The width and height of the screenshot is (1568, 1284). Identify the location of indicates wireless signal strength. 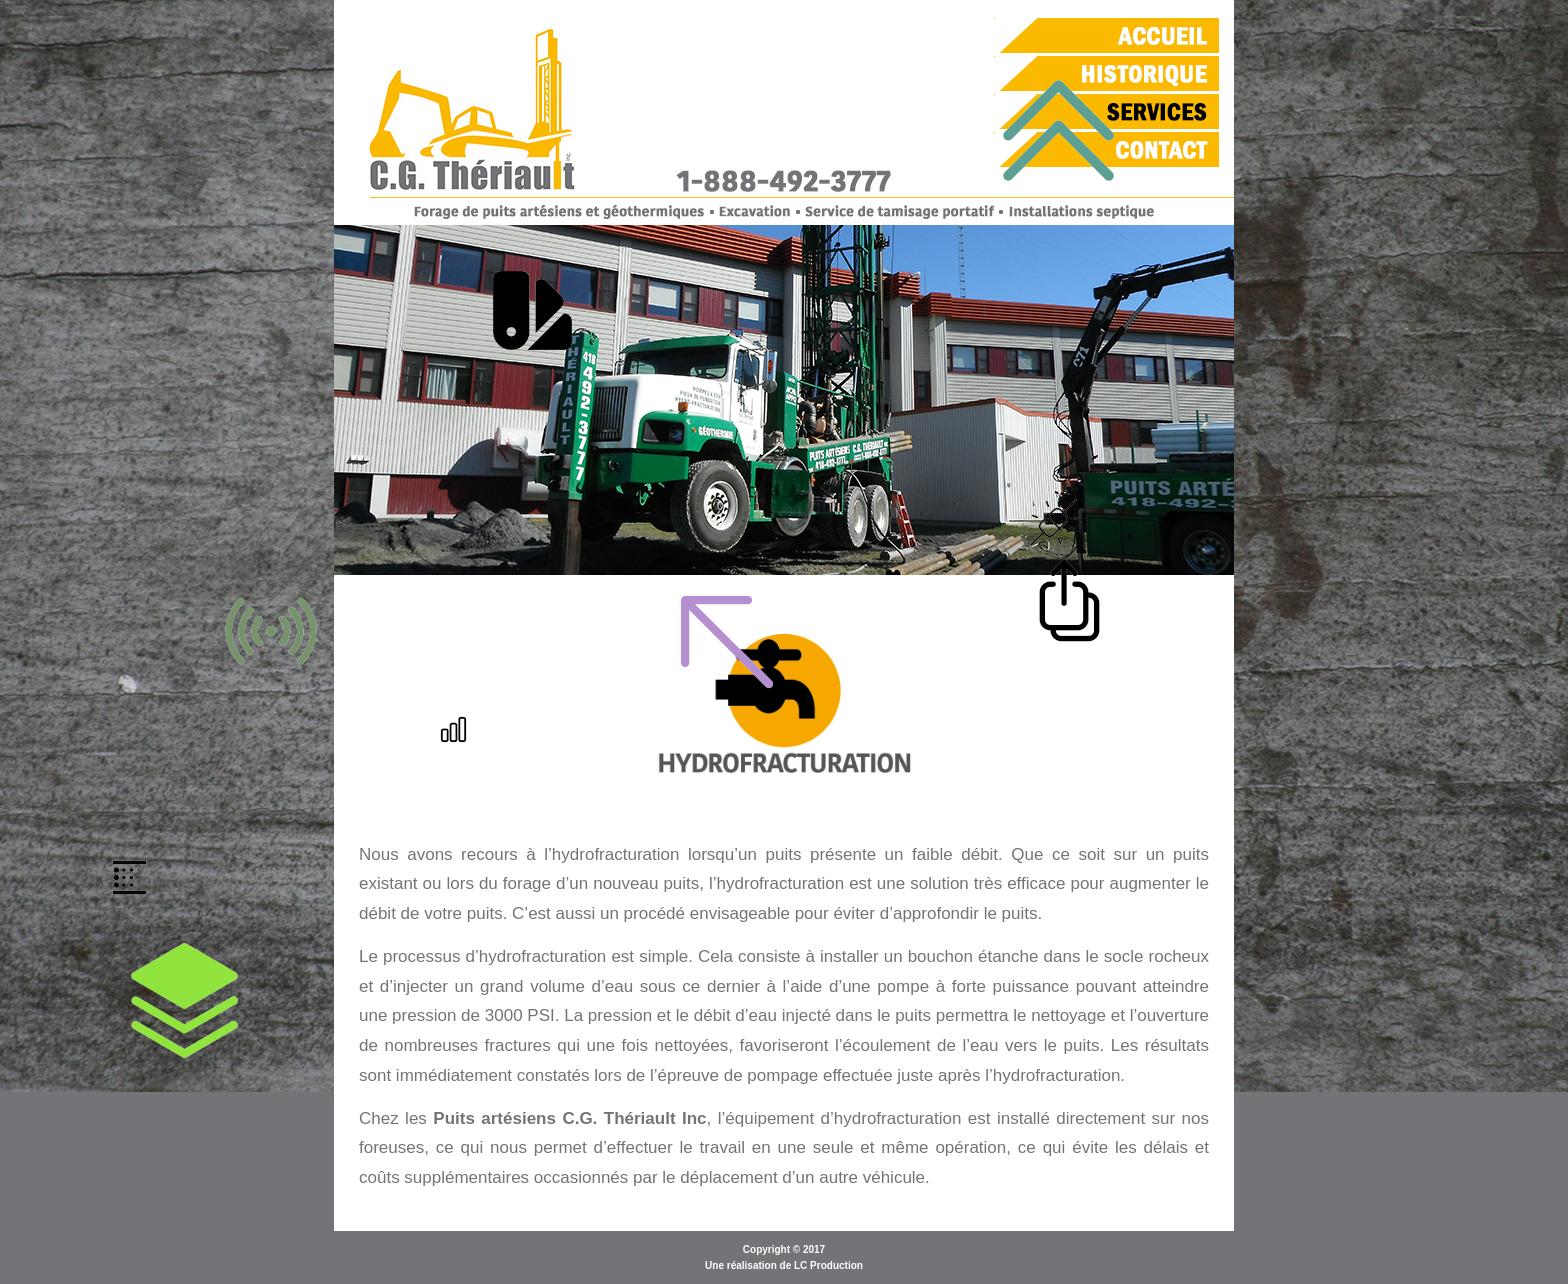
(271, 631).